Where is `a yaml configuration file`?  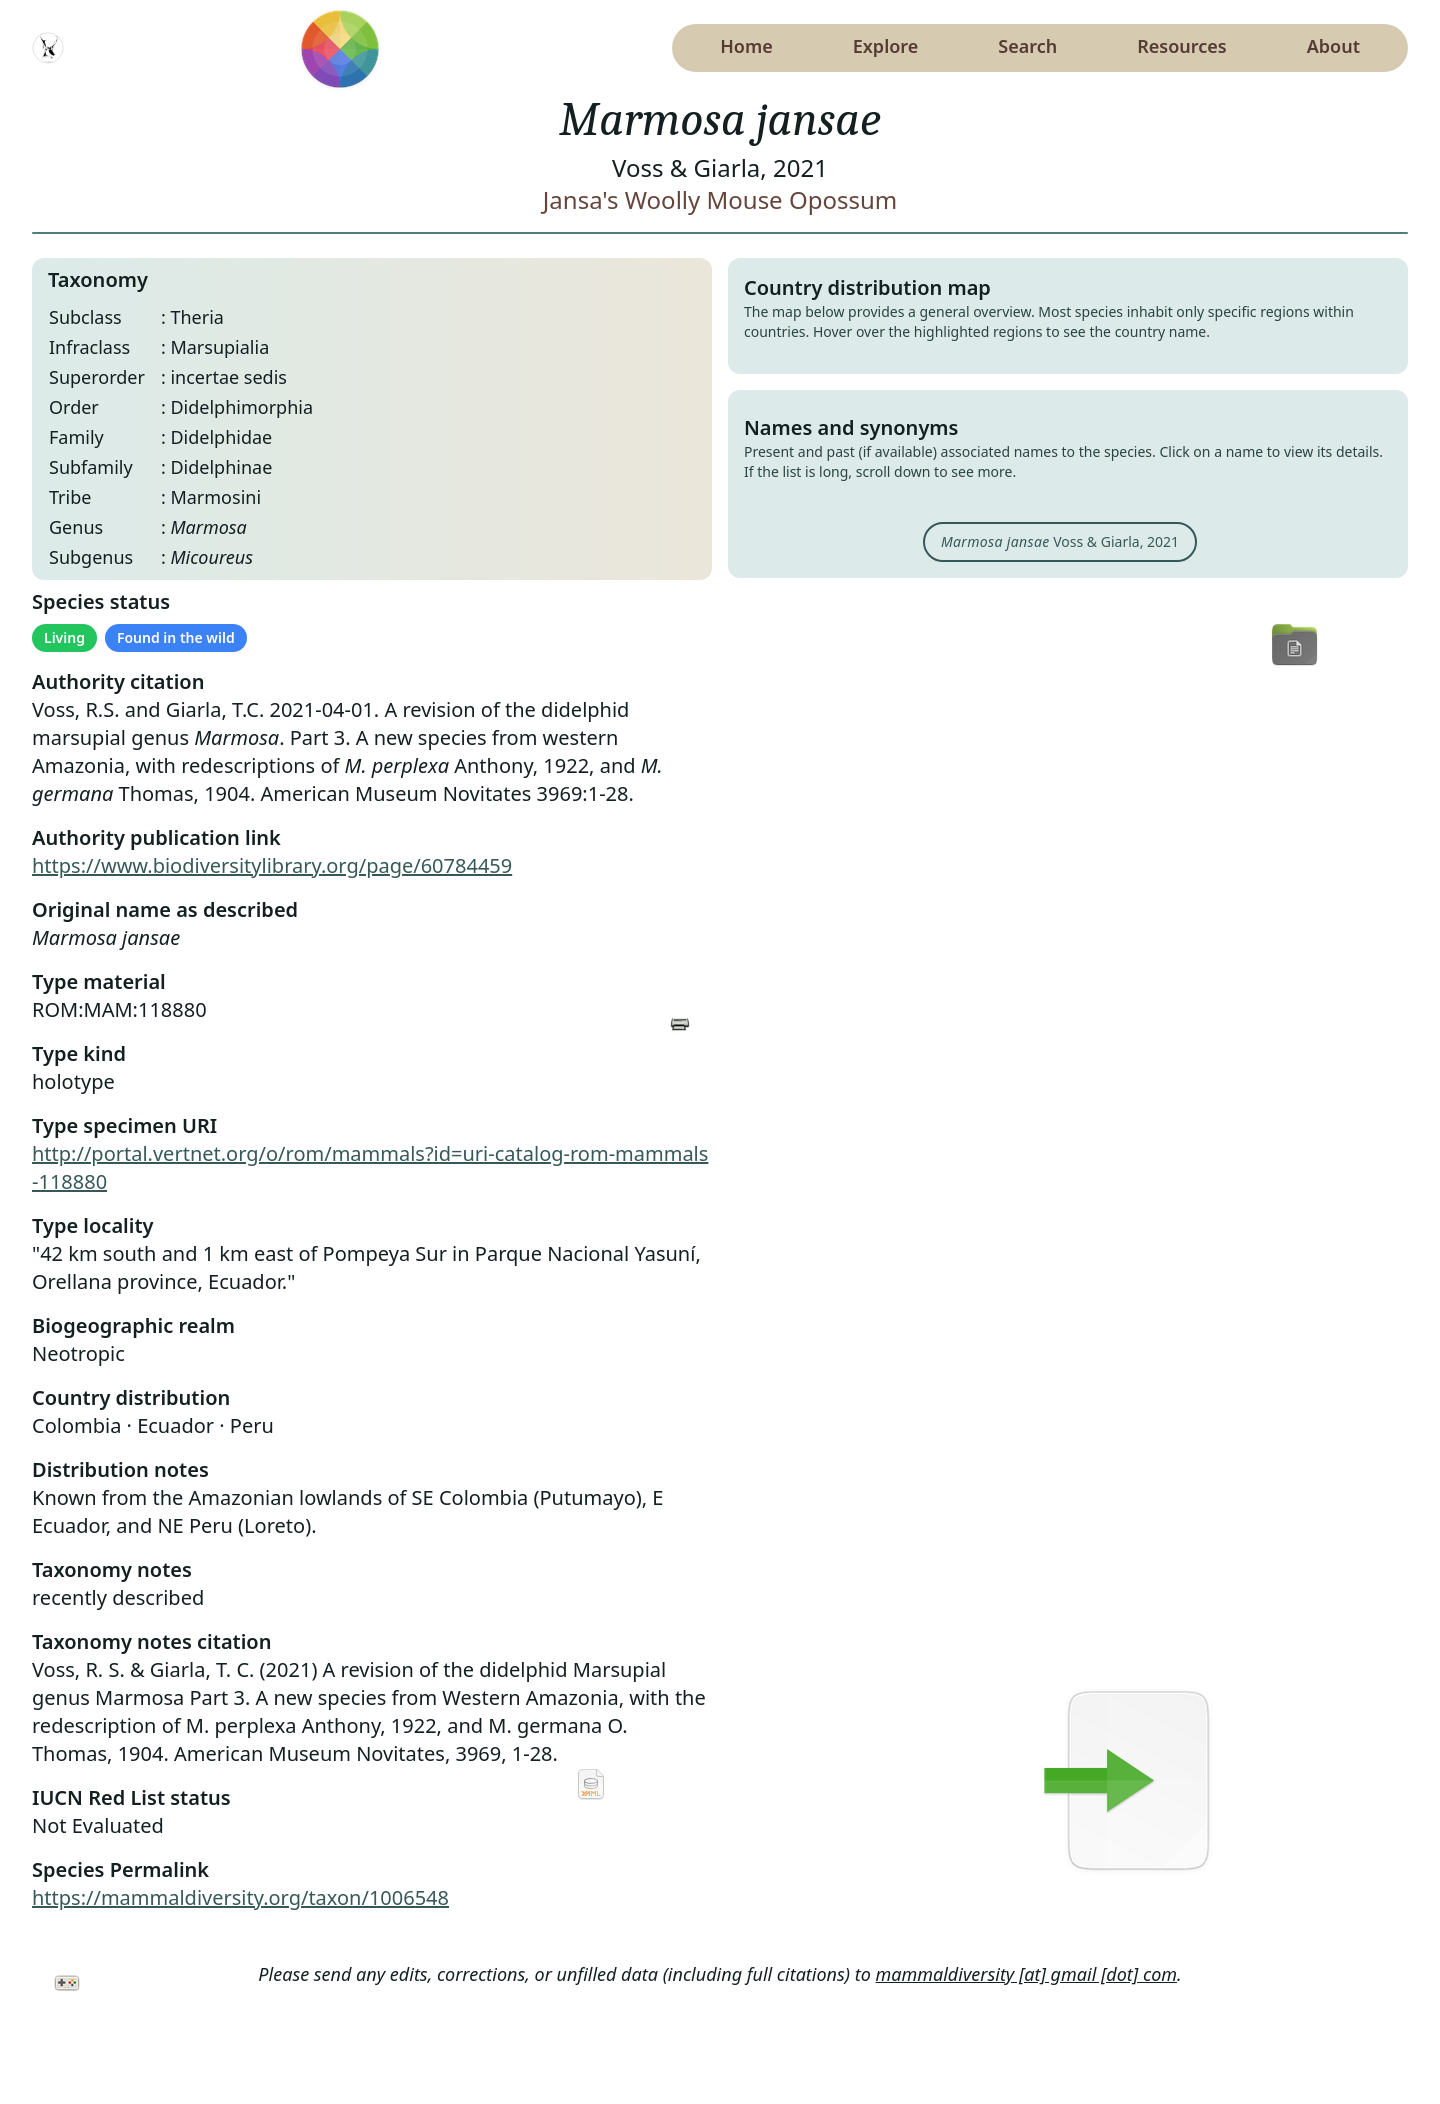 a yaml configuration file is located at coordinates (591, 1784).